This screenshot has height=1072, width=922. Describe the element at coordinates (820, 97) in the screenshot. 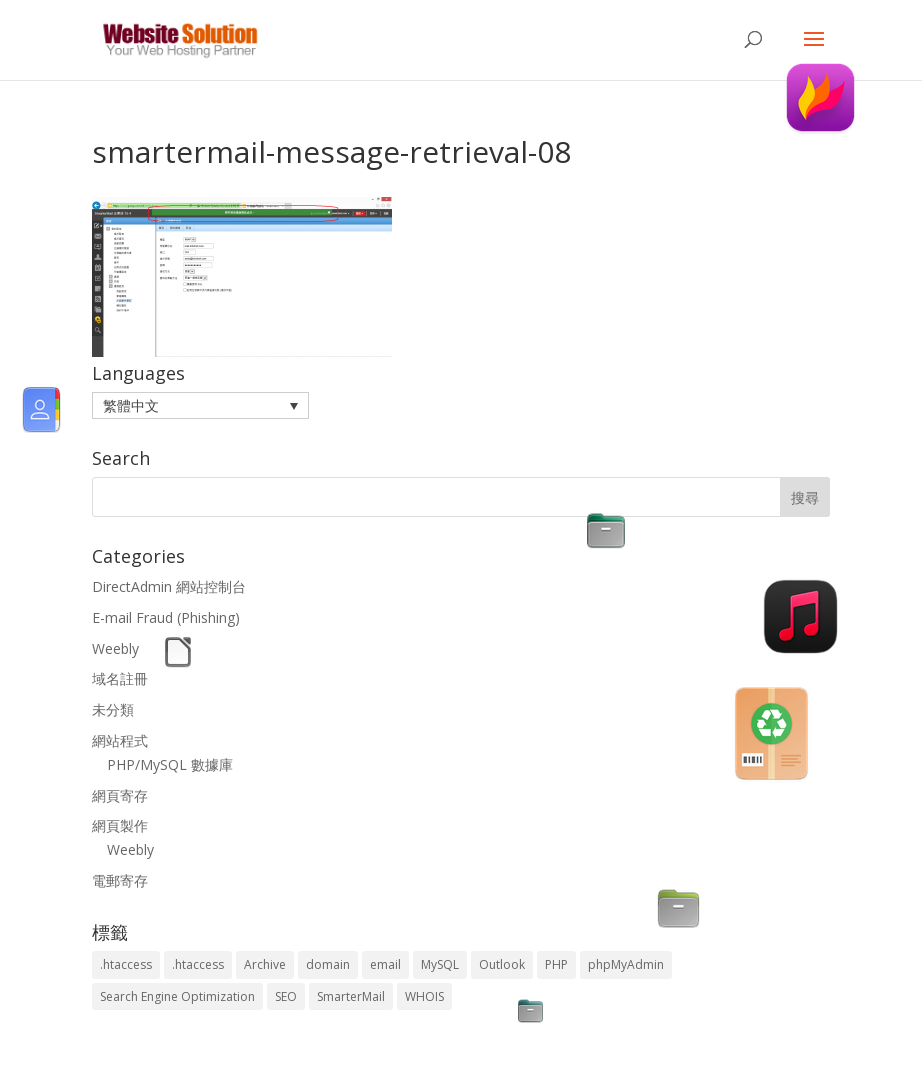

I see `open flameshot screenshot tool` at that location.